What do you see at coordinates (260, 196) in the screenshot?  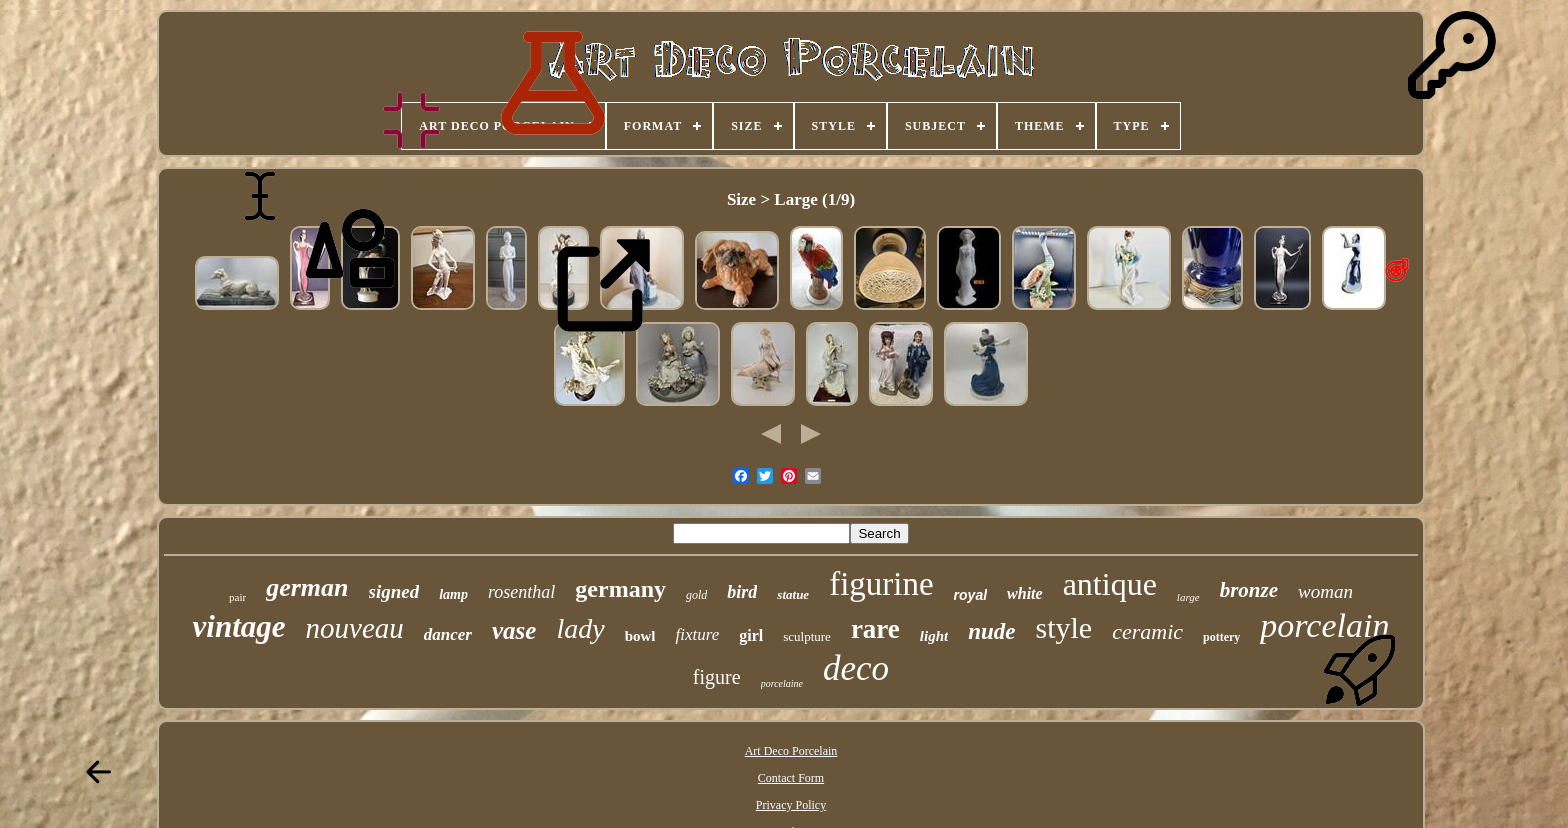 I see `text input field is active` at bounding box center [260, 196].